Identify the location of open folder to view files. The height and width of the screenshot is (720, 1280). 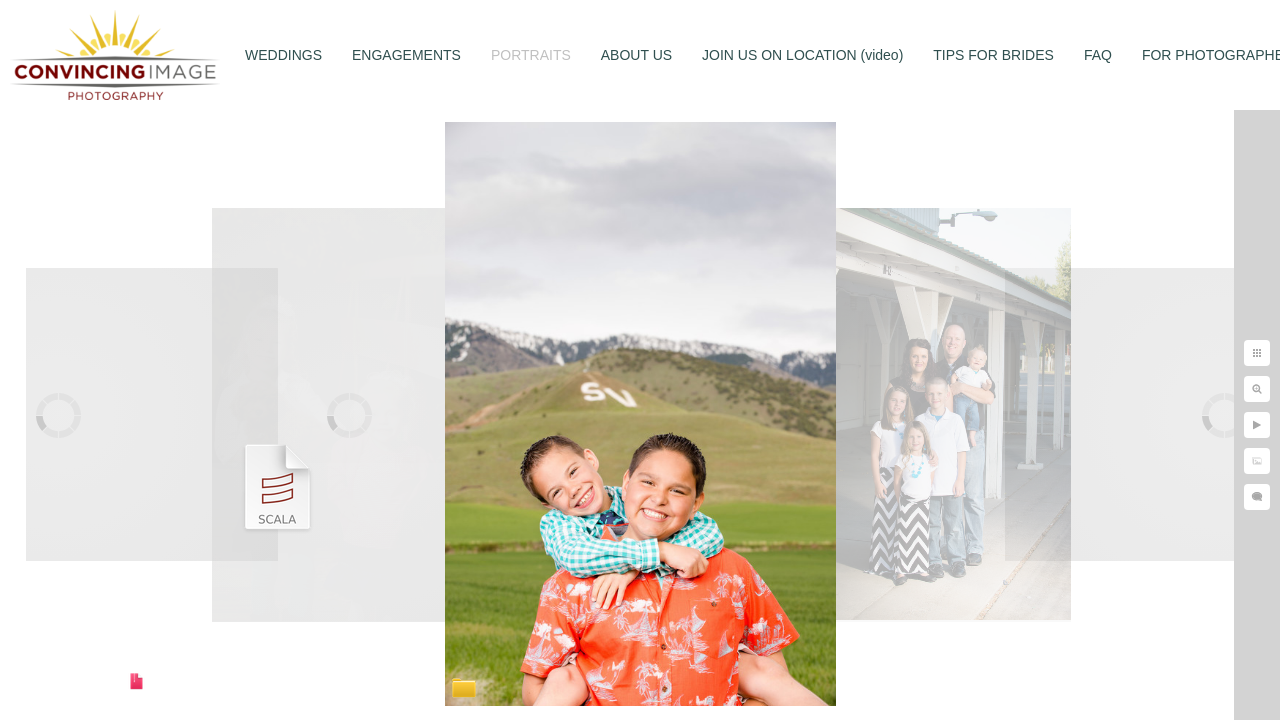
(464, 688).